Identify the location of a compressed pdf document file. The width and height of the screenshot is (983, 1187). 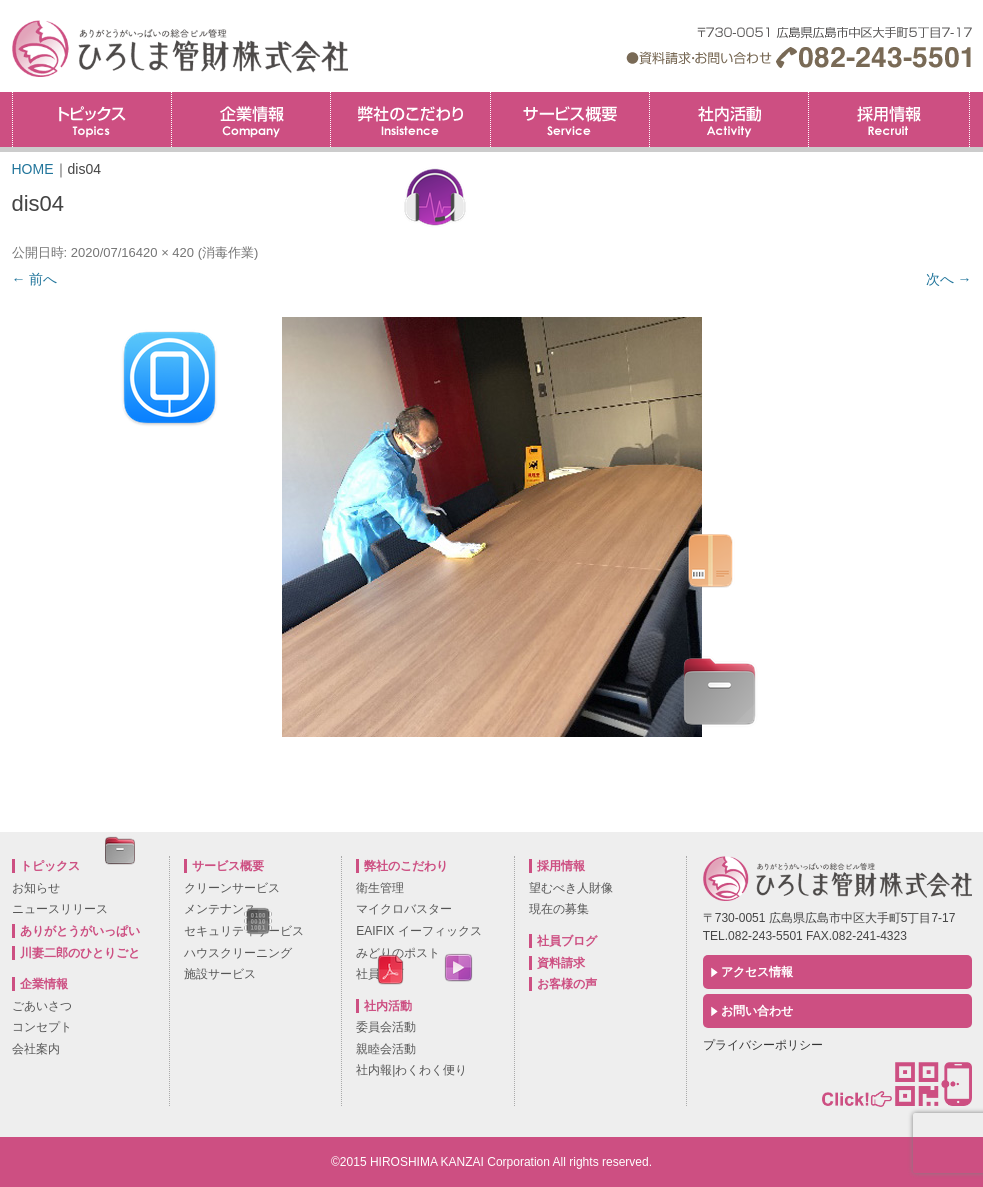
(390, 969).